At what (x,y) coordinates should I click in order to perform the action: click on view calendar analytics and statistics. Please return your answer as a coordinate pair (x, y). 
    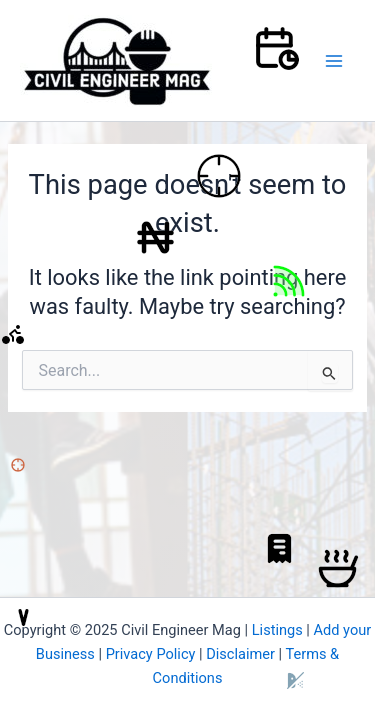
    Looking at the image, I should click on (276, 47).